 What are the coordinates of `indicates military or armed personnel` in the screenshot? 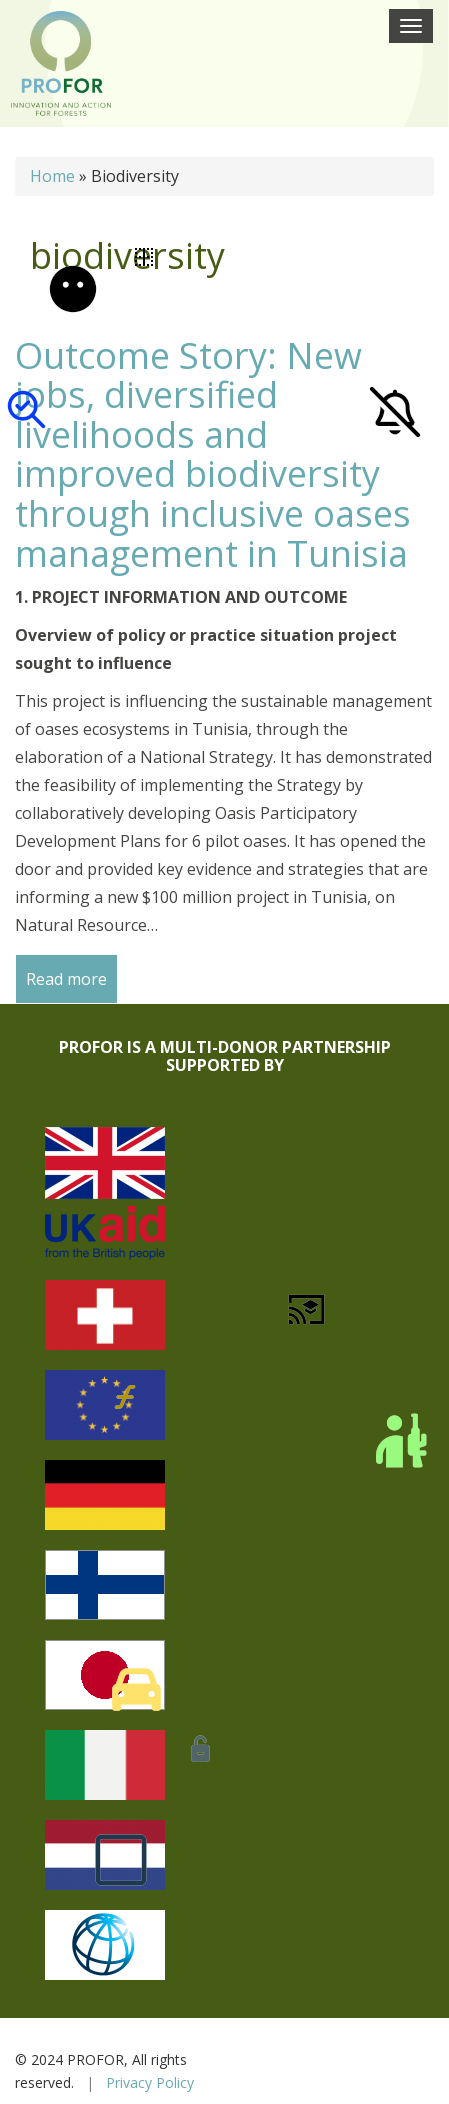 It's located at (399, 1440).